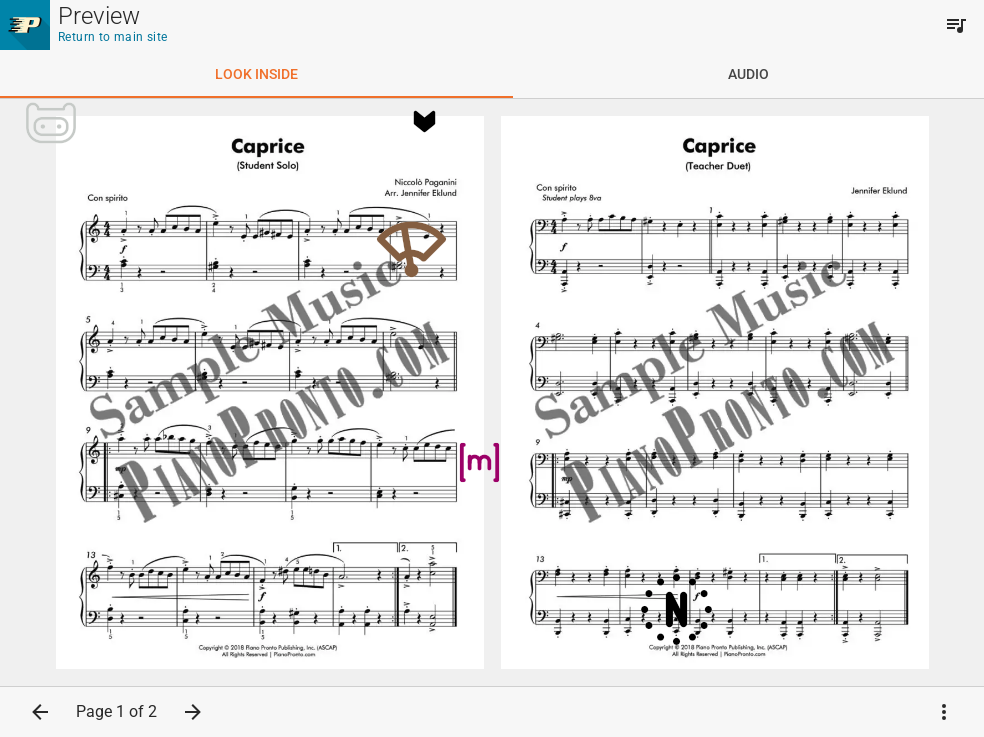 Image resolution: width=984 pixels, height=737 pixels. Describe the element at coordinates (424, 121) in the screenshot. I see `expand content or show more options` at that location.